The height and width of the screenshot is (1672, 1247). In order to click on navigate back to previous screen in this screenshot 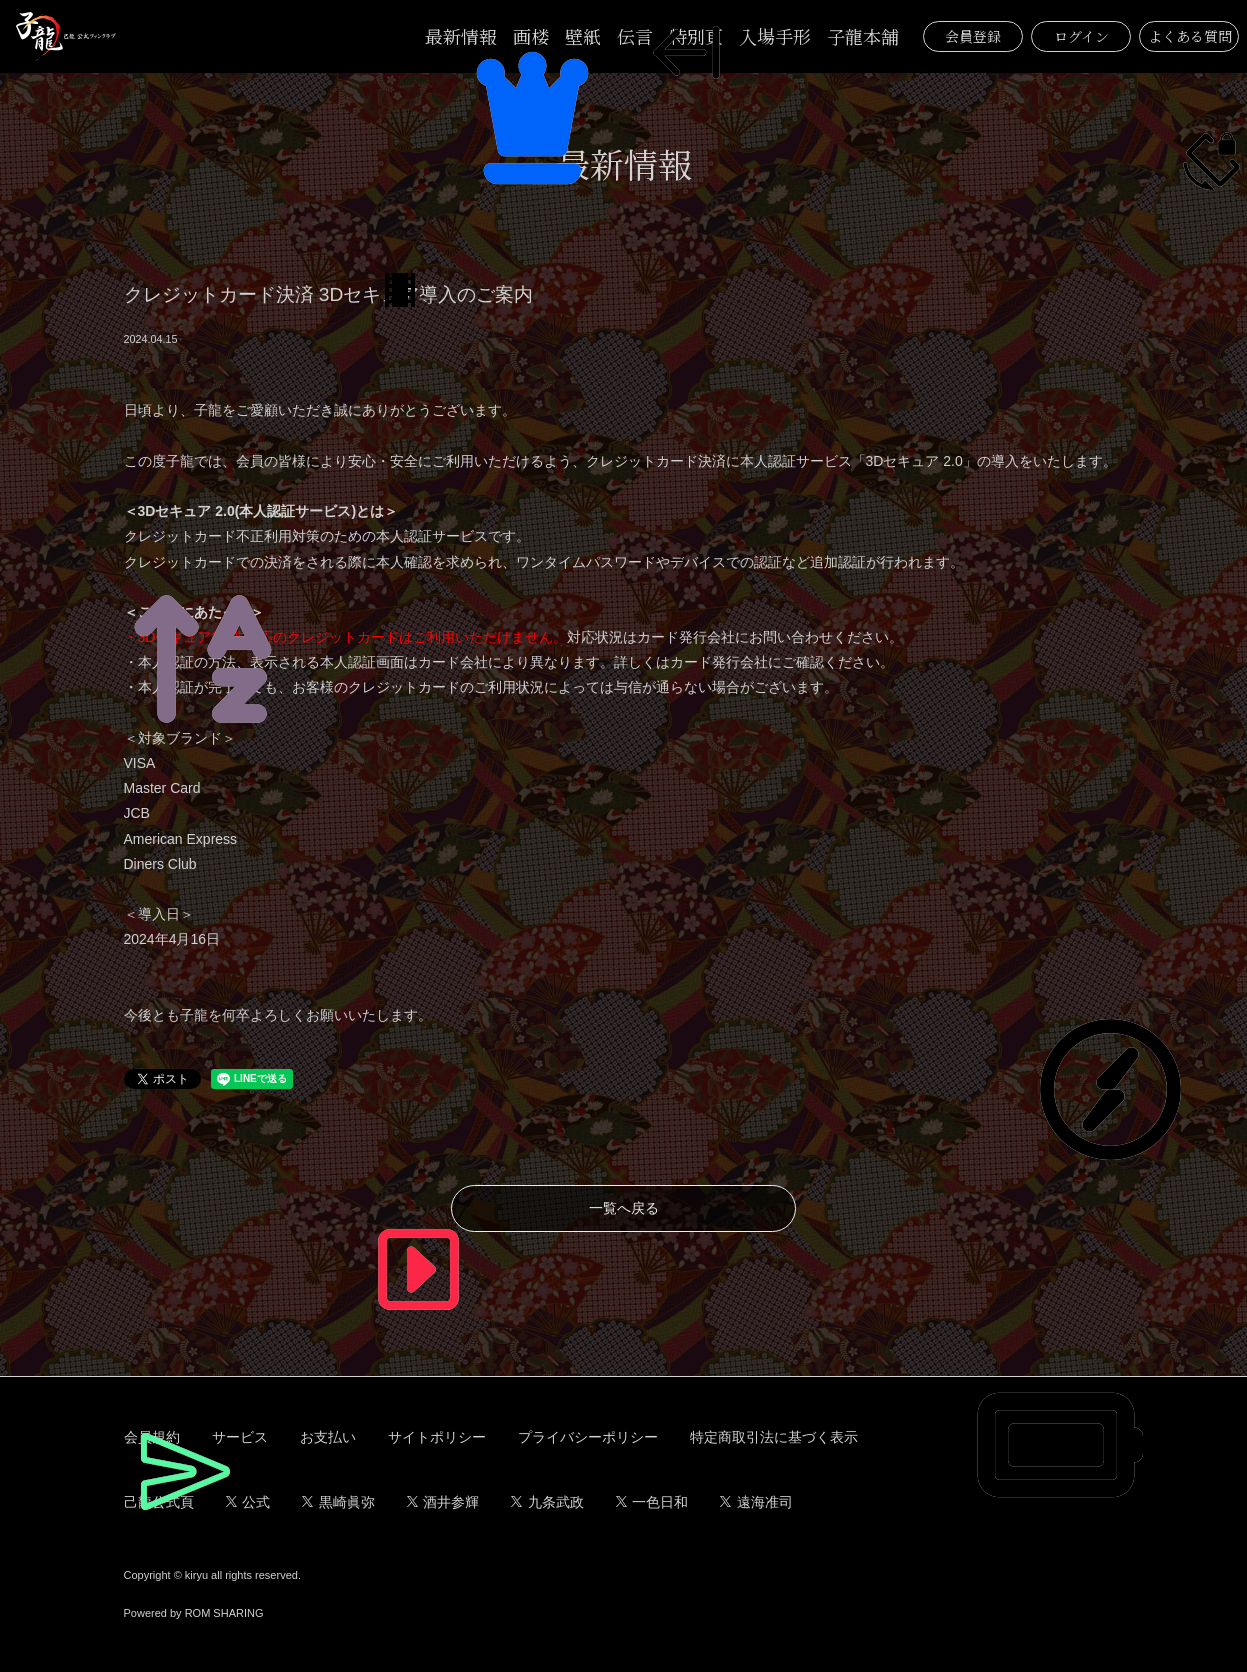, I will do `click(686, 52)`.